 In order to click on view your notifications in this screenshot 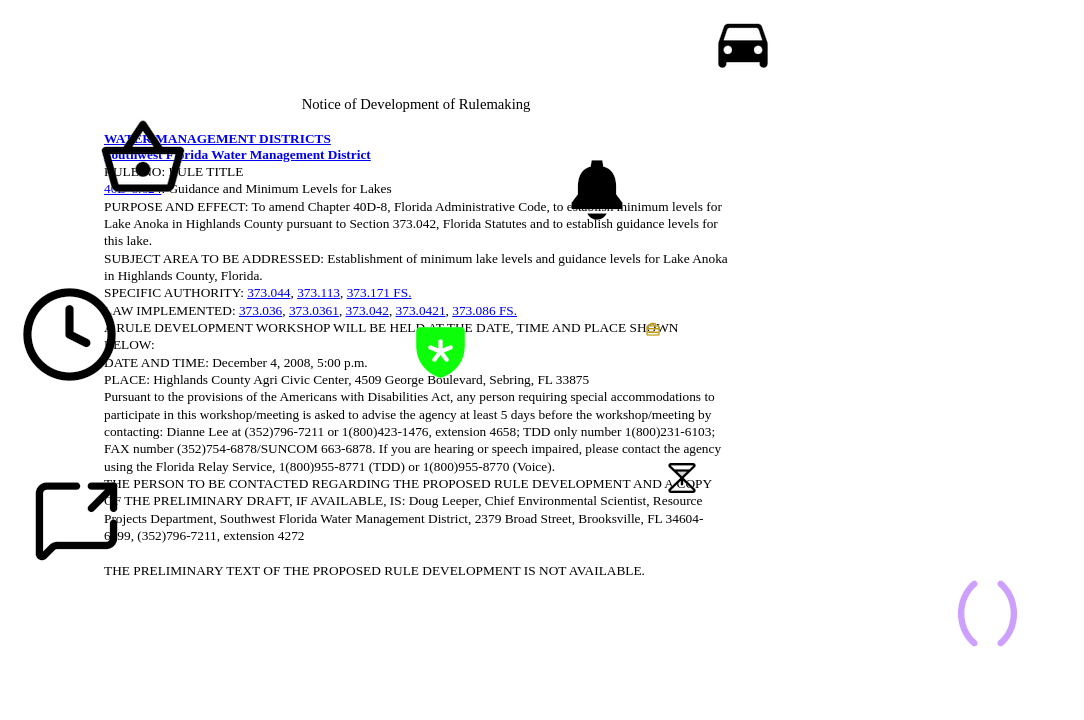, I will do `click(597, 190)`.